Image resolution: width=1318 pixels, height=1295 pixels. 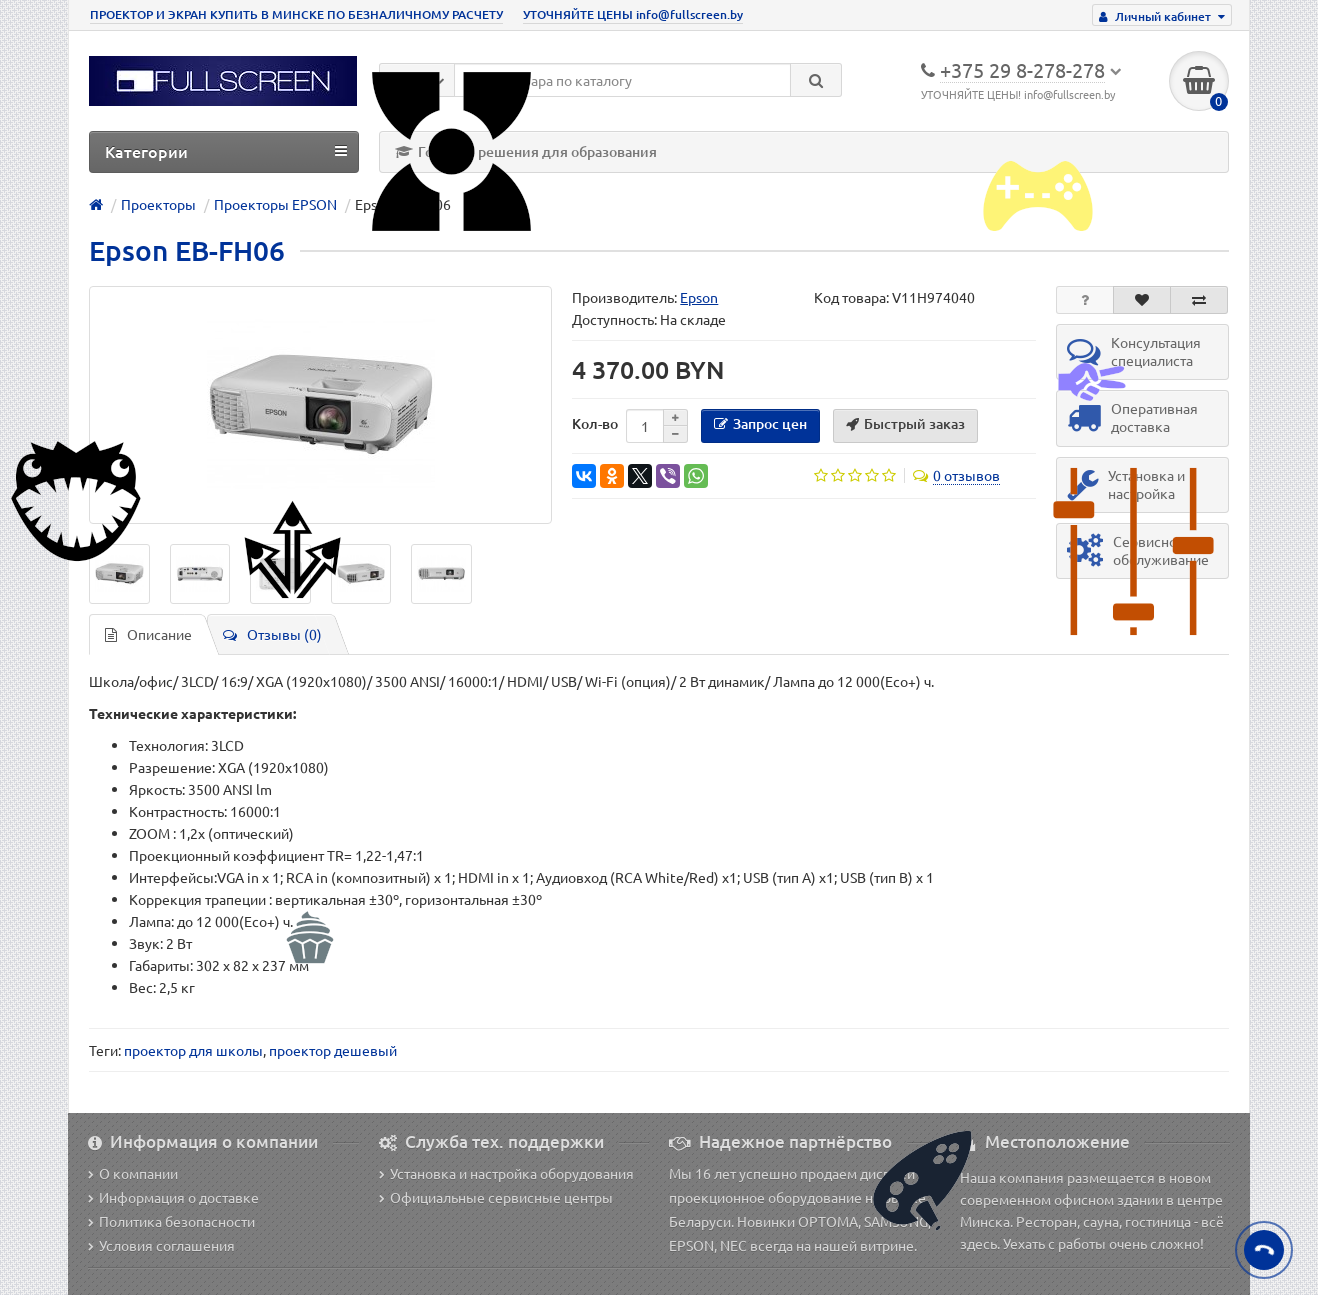 What do you see at coordinates (292, 550) in the screenshot?
I see `indicates branching paths or multiple outcomes` at bounding box center [292, 550].